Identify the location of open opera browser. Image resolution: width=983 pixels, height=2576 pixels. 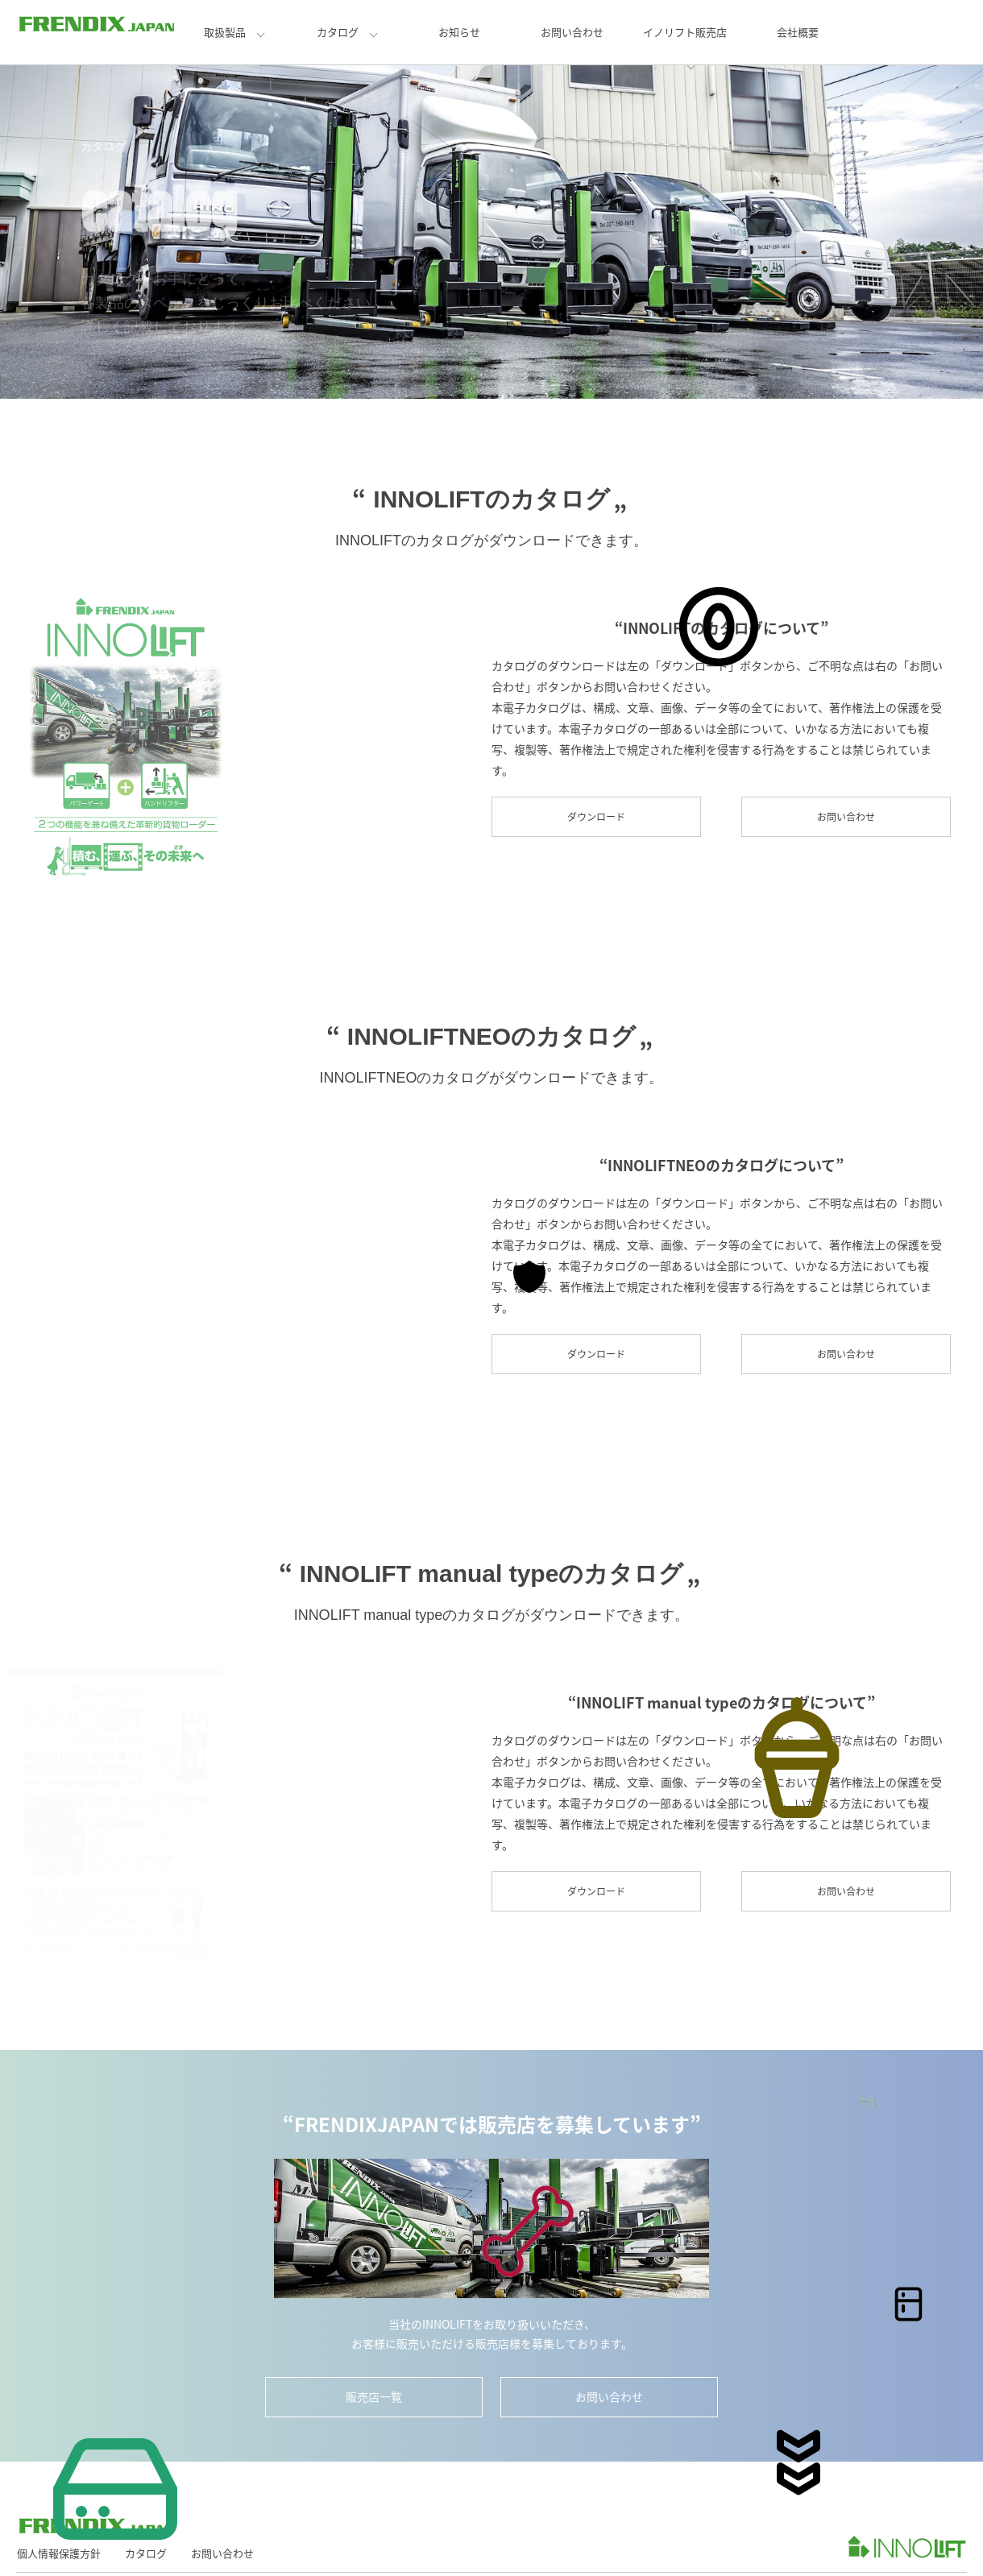
(719, 627).